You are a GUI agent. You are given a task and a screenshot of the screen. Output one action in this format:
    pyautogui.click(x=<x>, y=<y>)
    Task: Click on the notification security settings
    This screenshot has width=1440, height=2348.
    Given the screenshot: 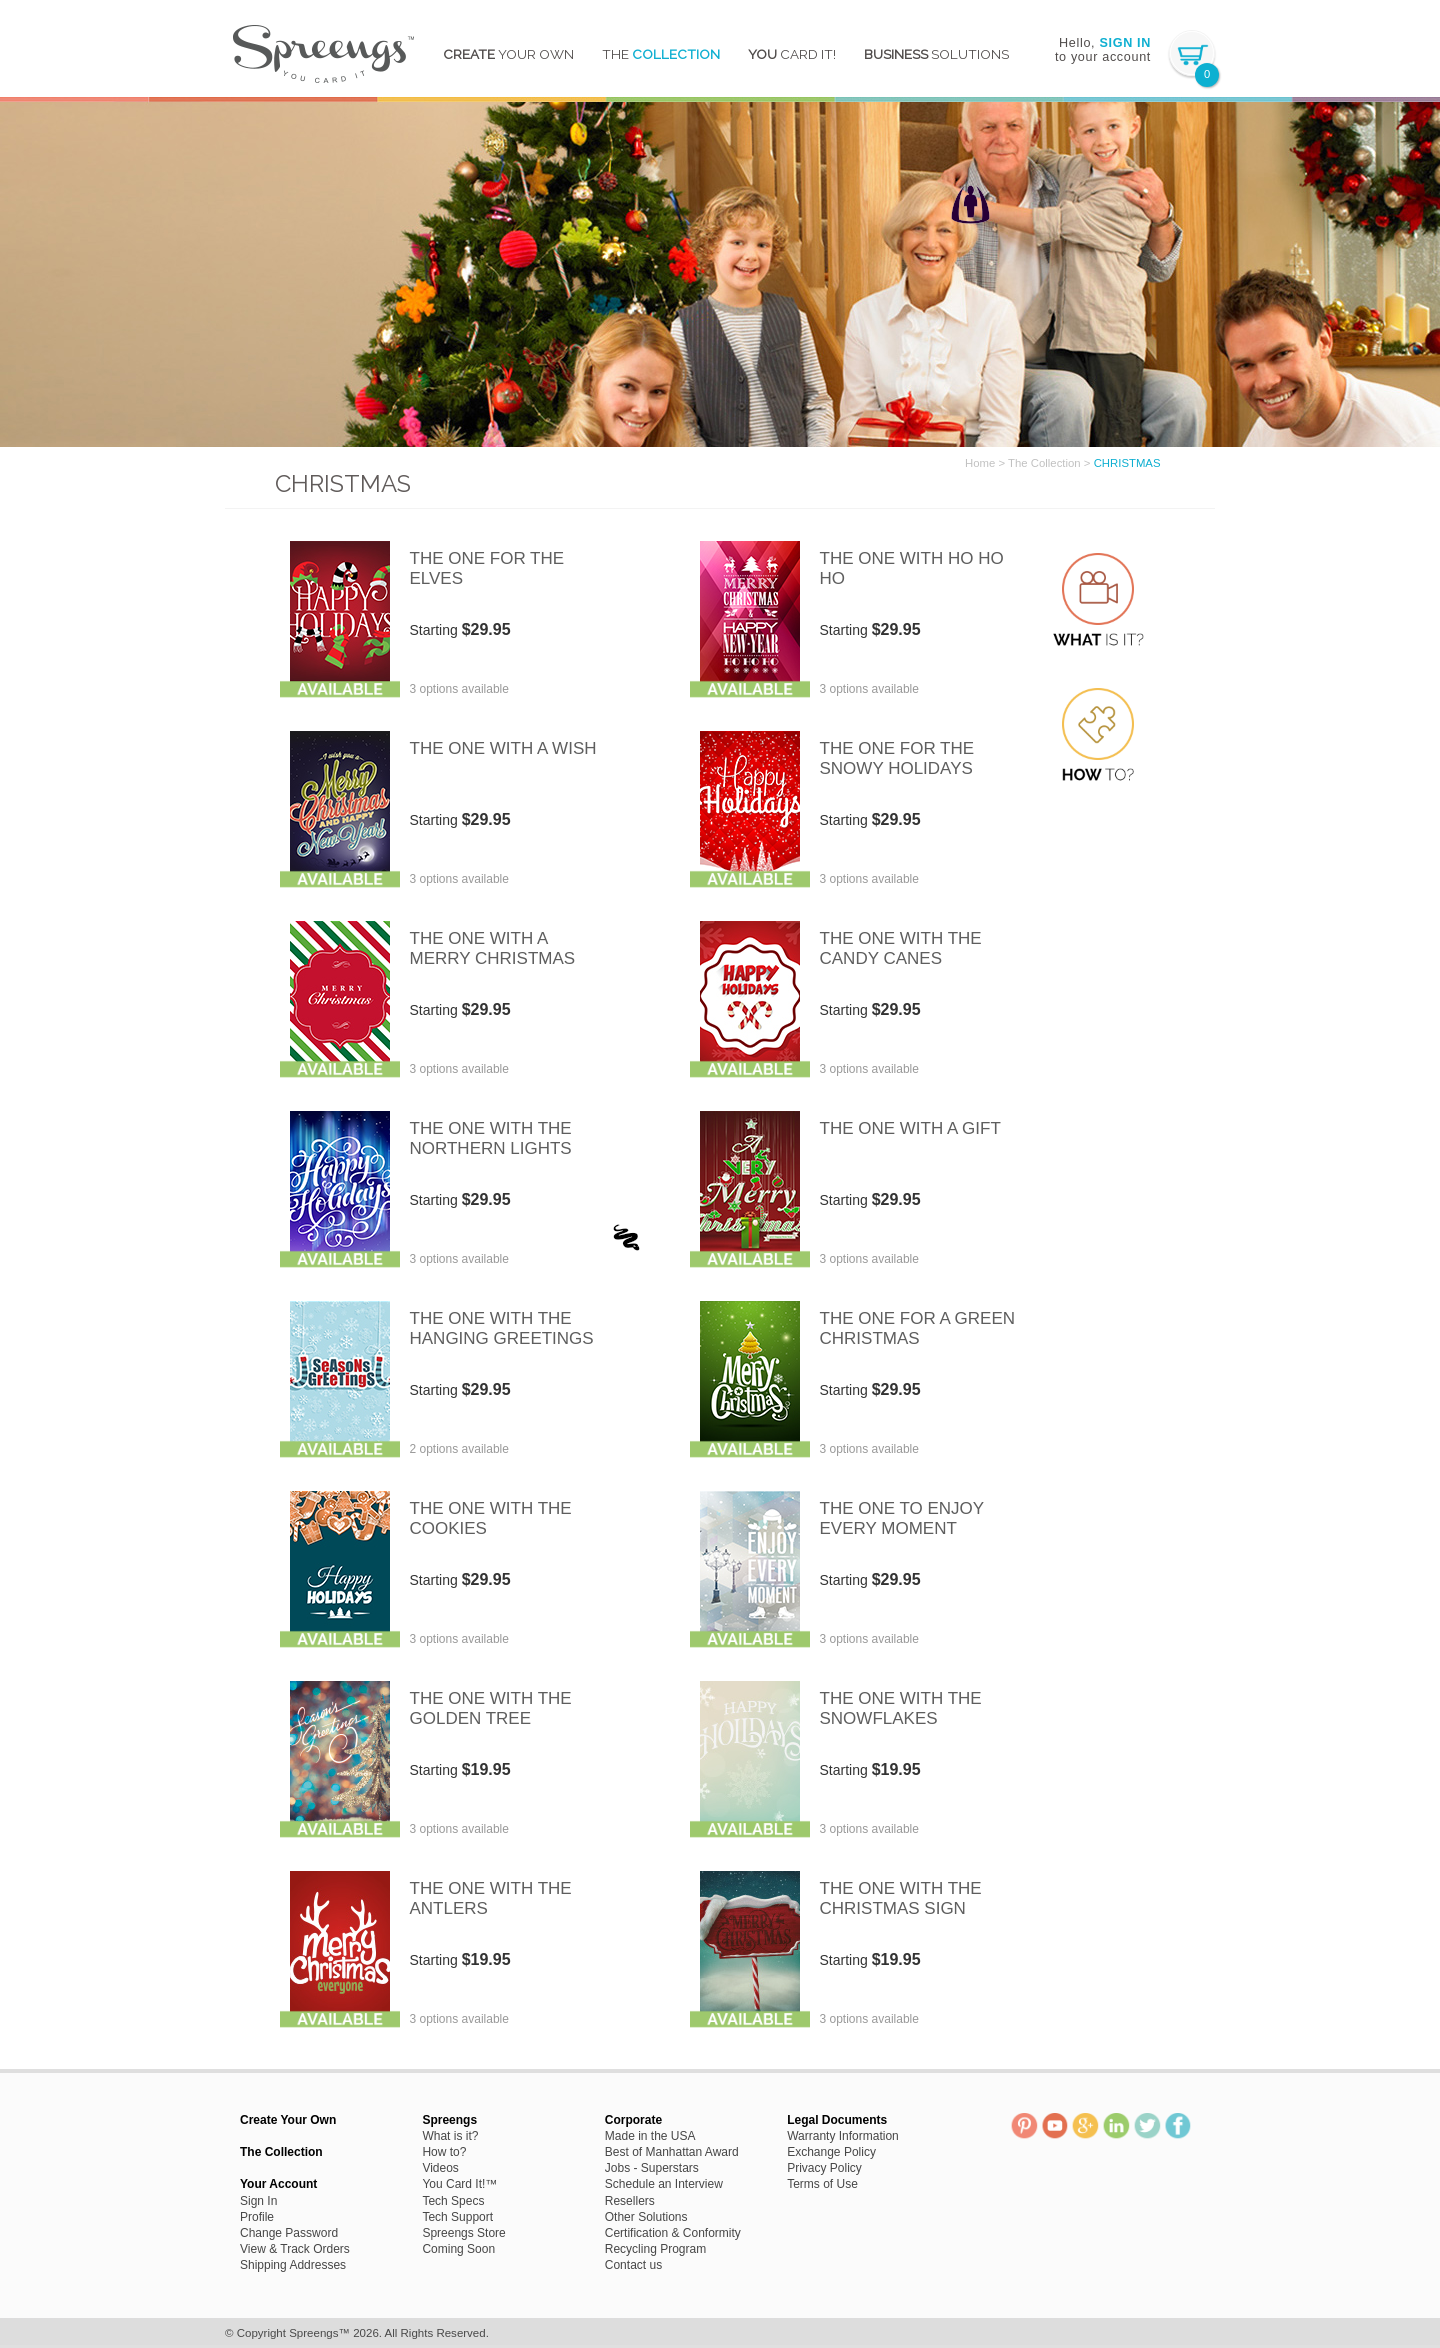 What is the action you would take?
    pyautogui.click(x=970, y=204)
    